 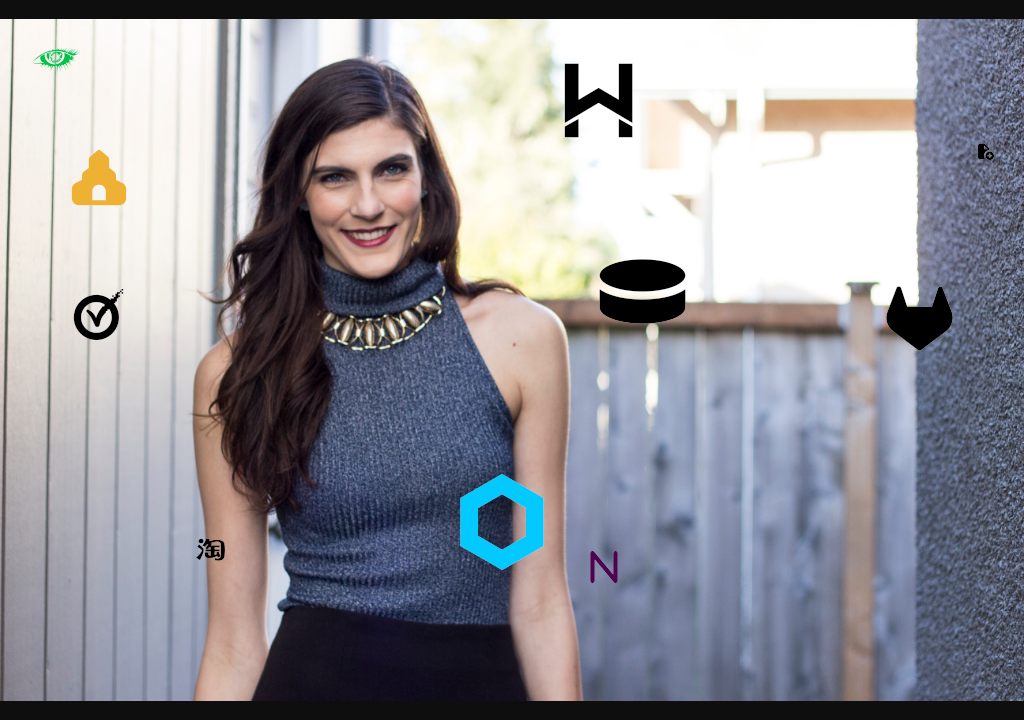 What do you see at coordinates (985, 151) in the screenshot?
I see `create a new file` at bounding box center [985, 151].